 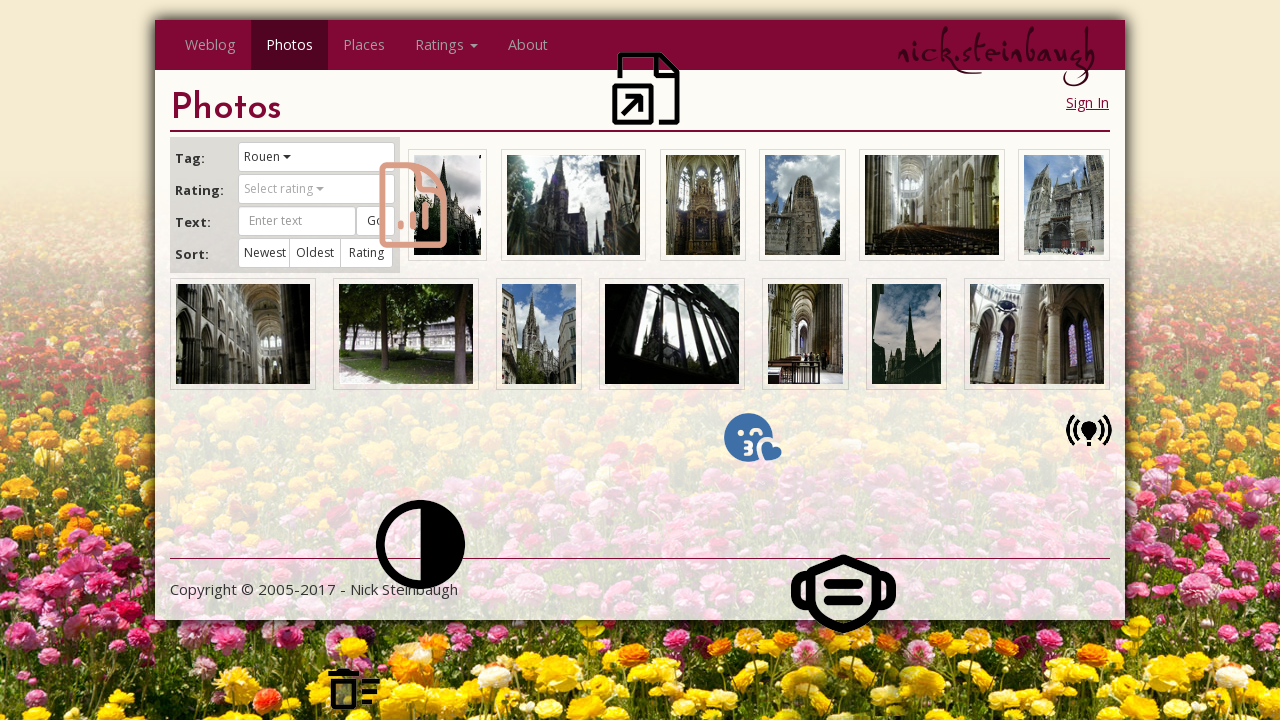 I want to click on bulk delete selected items, so click(x=354, y=689).